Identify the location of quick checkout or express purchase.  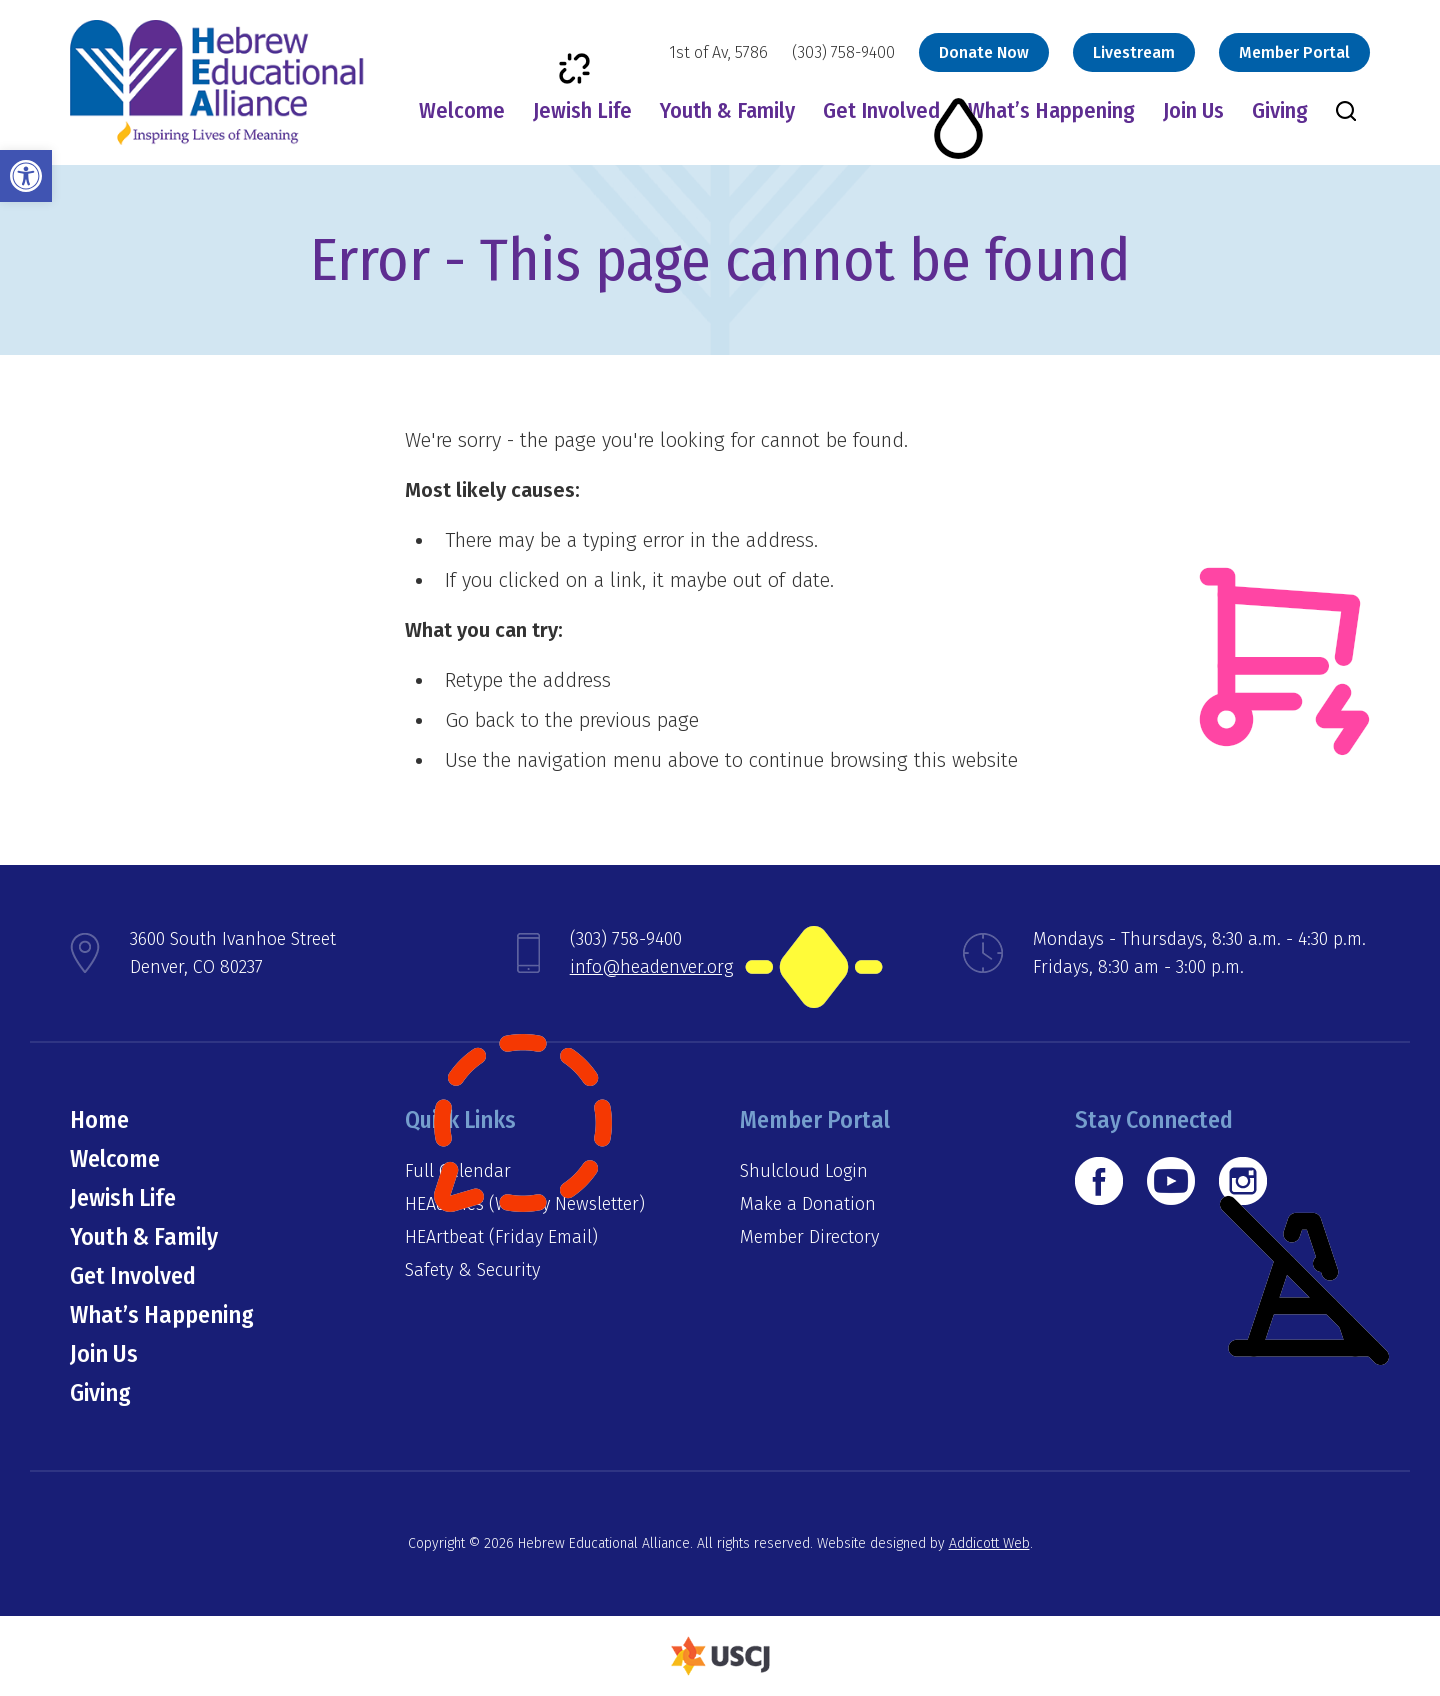
(1280, 657).